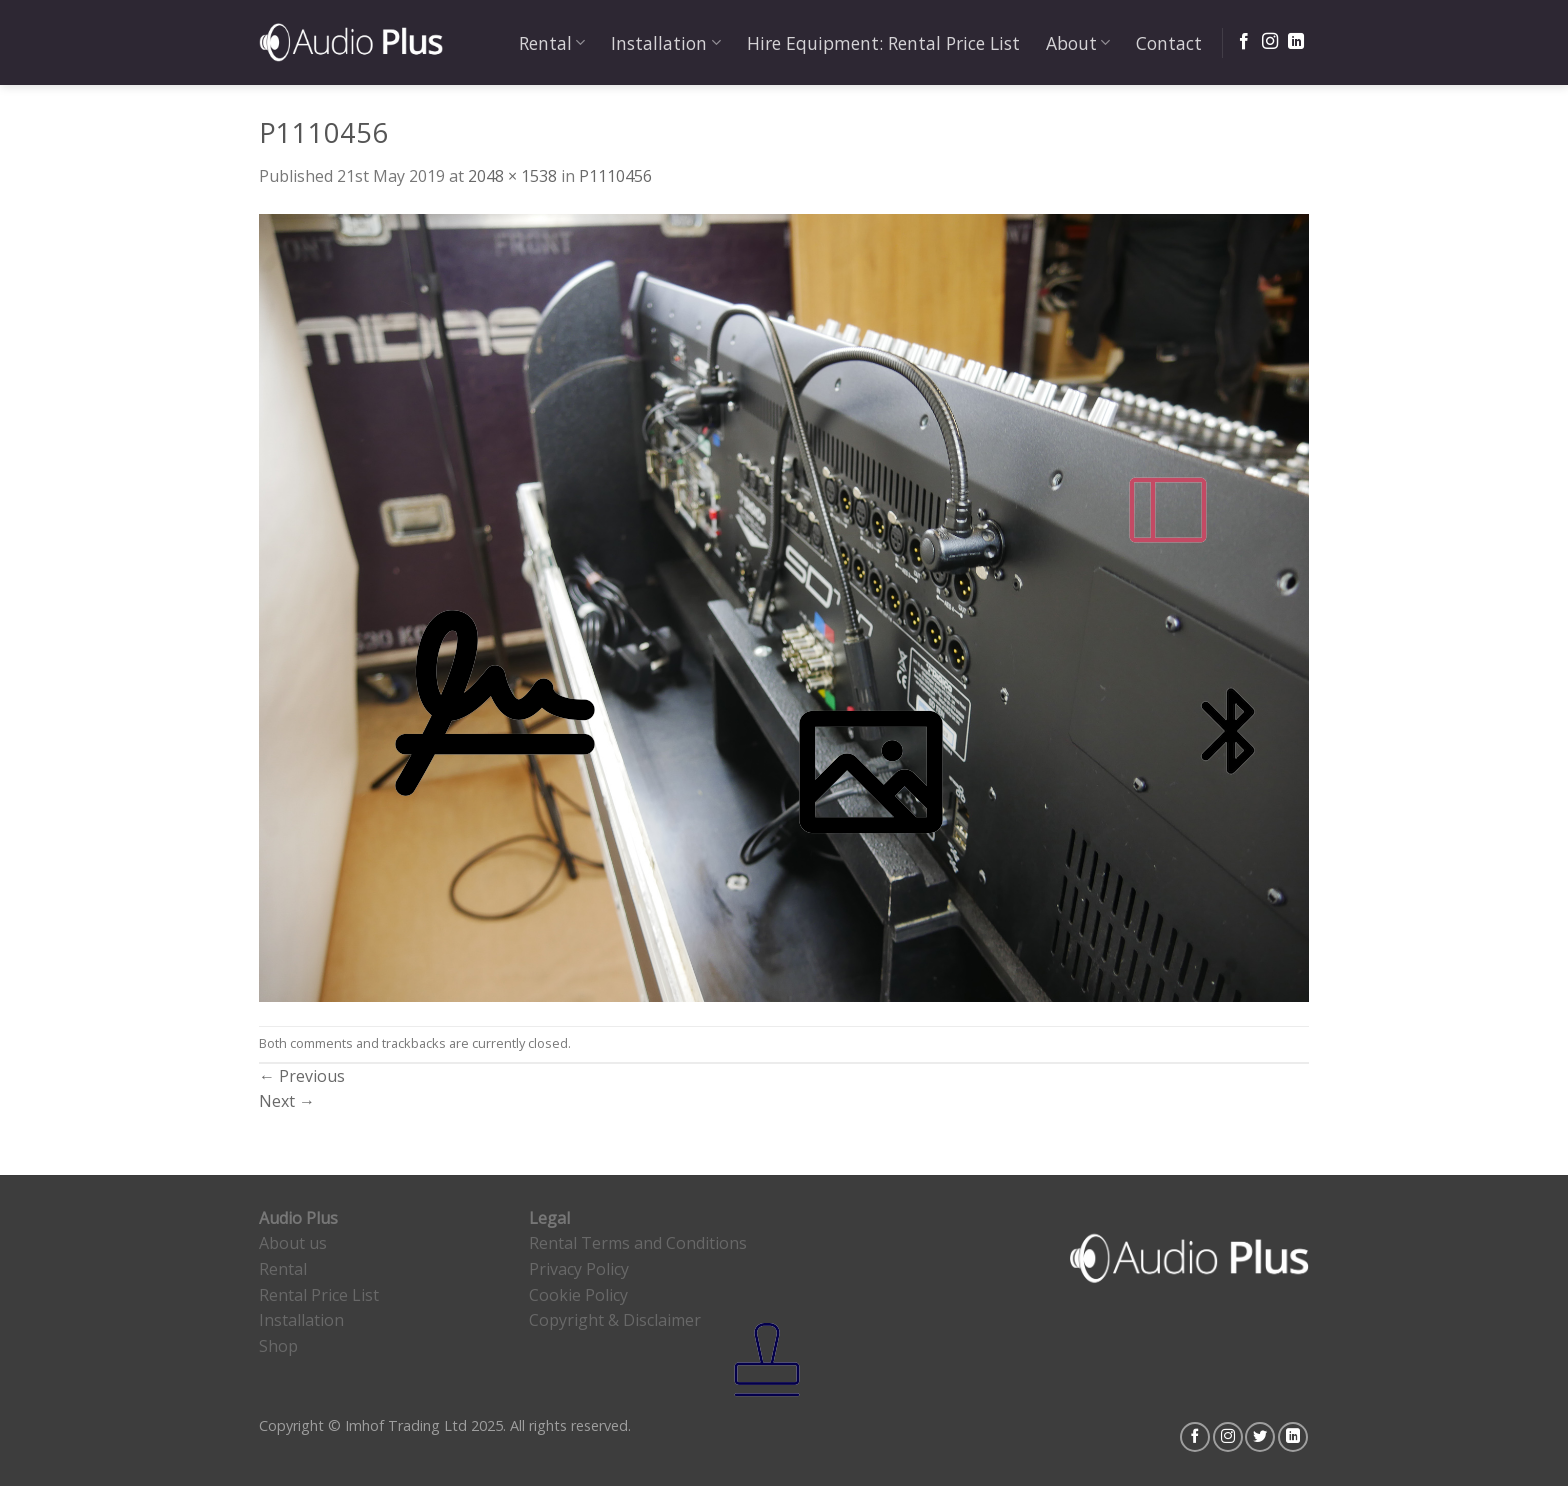  What do you see at coordinates (767, 1361) in the screenshot?
I see `apply a stamp or seal to a document` at bounding box center [767, 1361].